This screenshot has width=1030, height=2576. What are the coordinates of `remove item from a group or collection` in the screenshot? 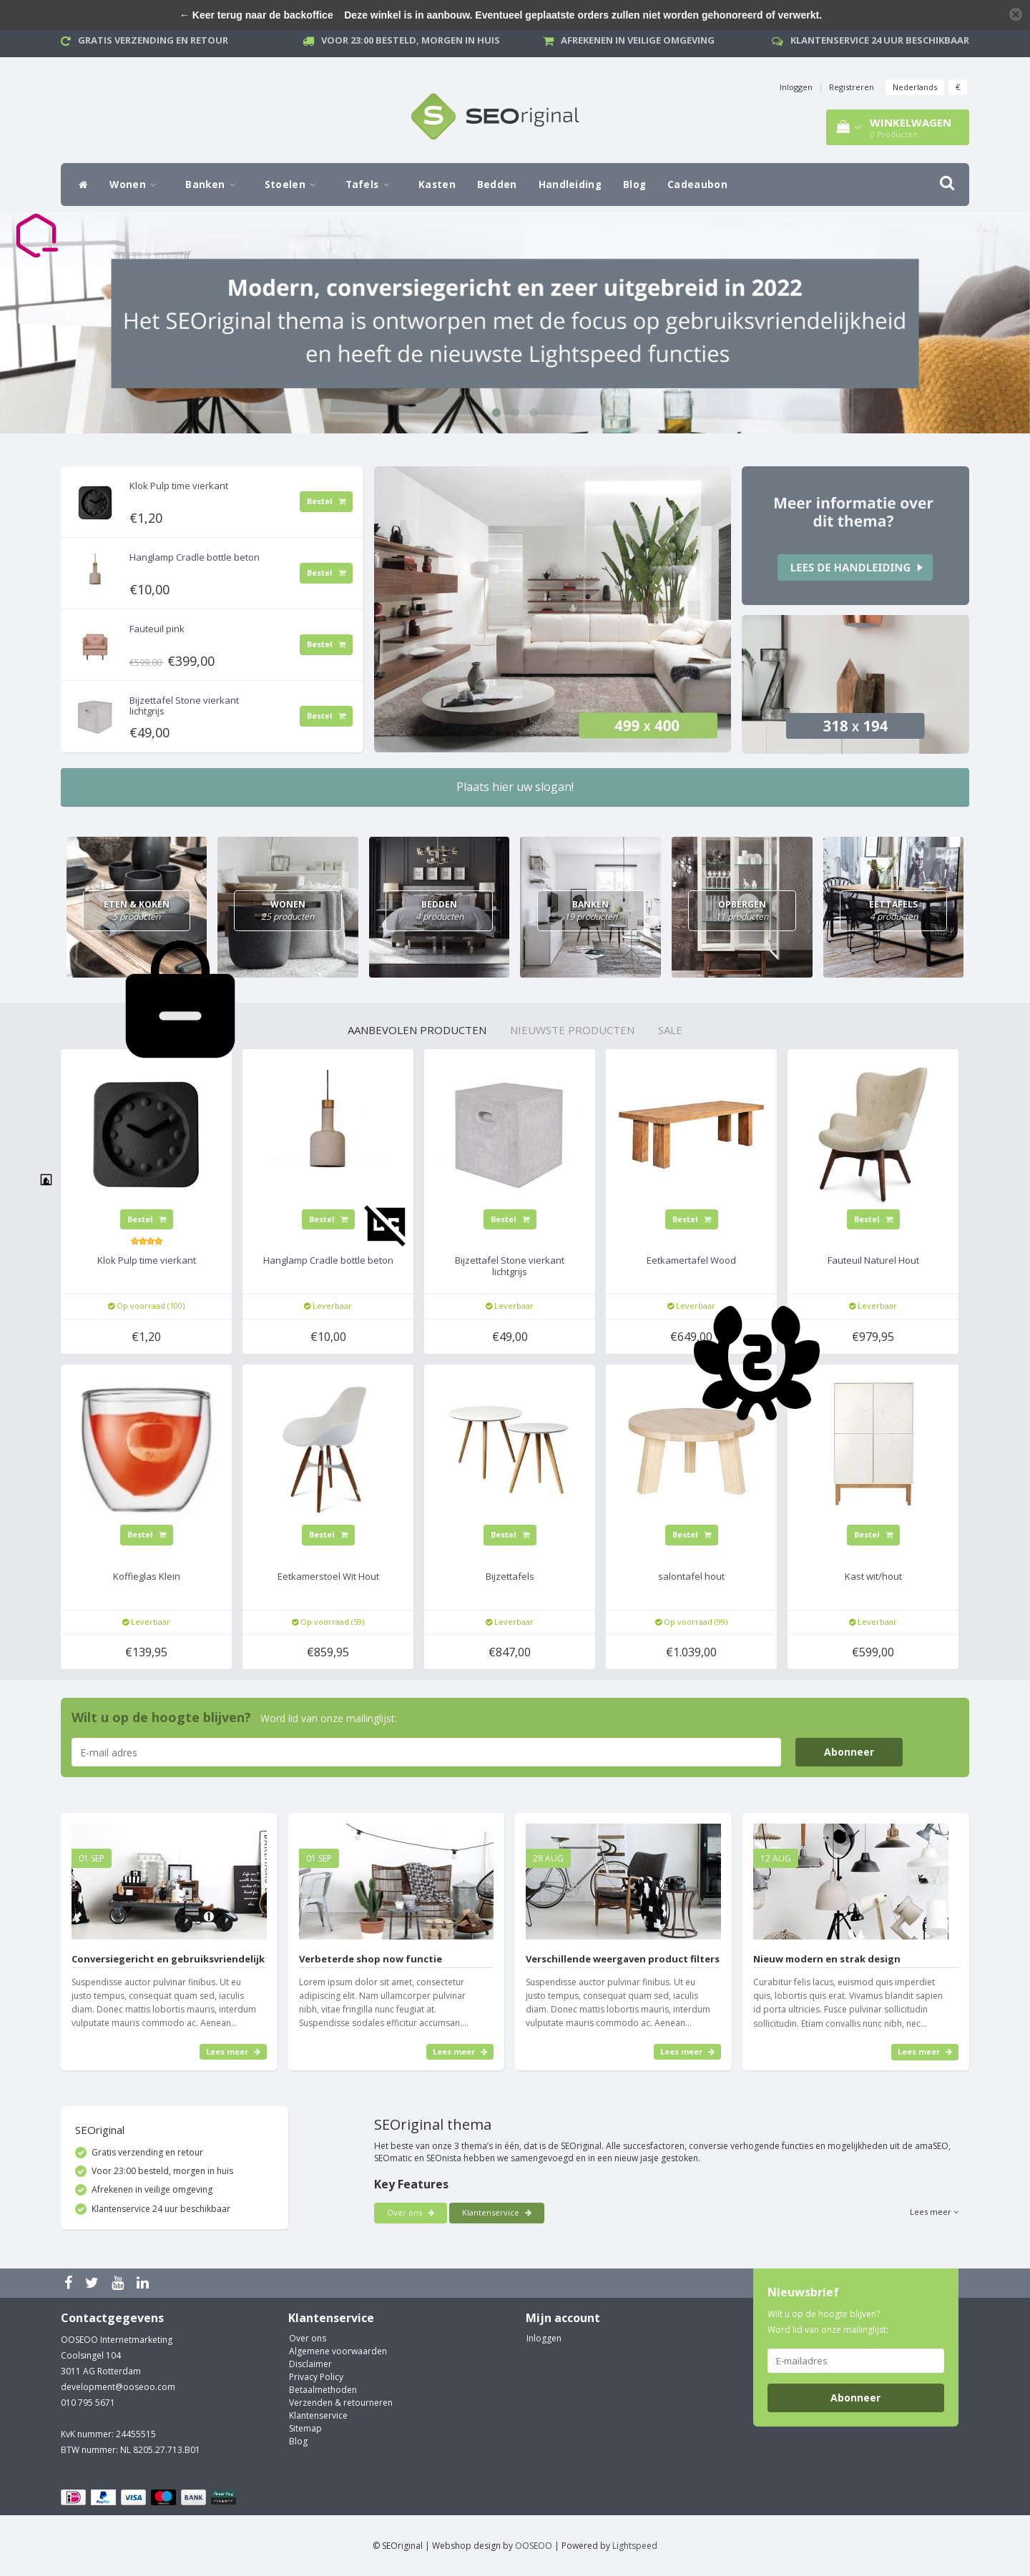 It's located at (36, 235).